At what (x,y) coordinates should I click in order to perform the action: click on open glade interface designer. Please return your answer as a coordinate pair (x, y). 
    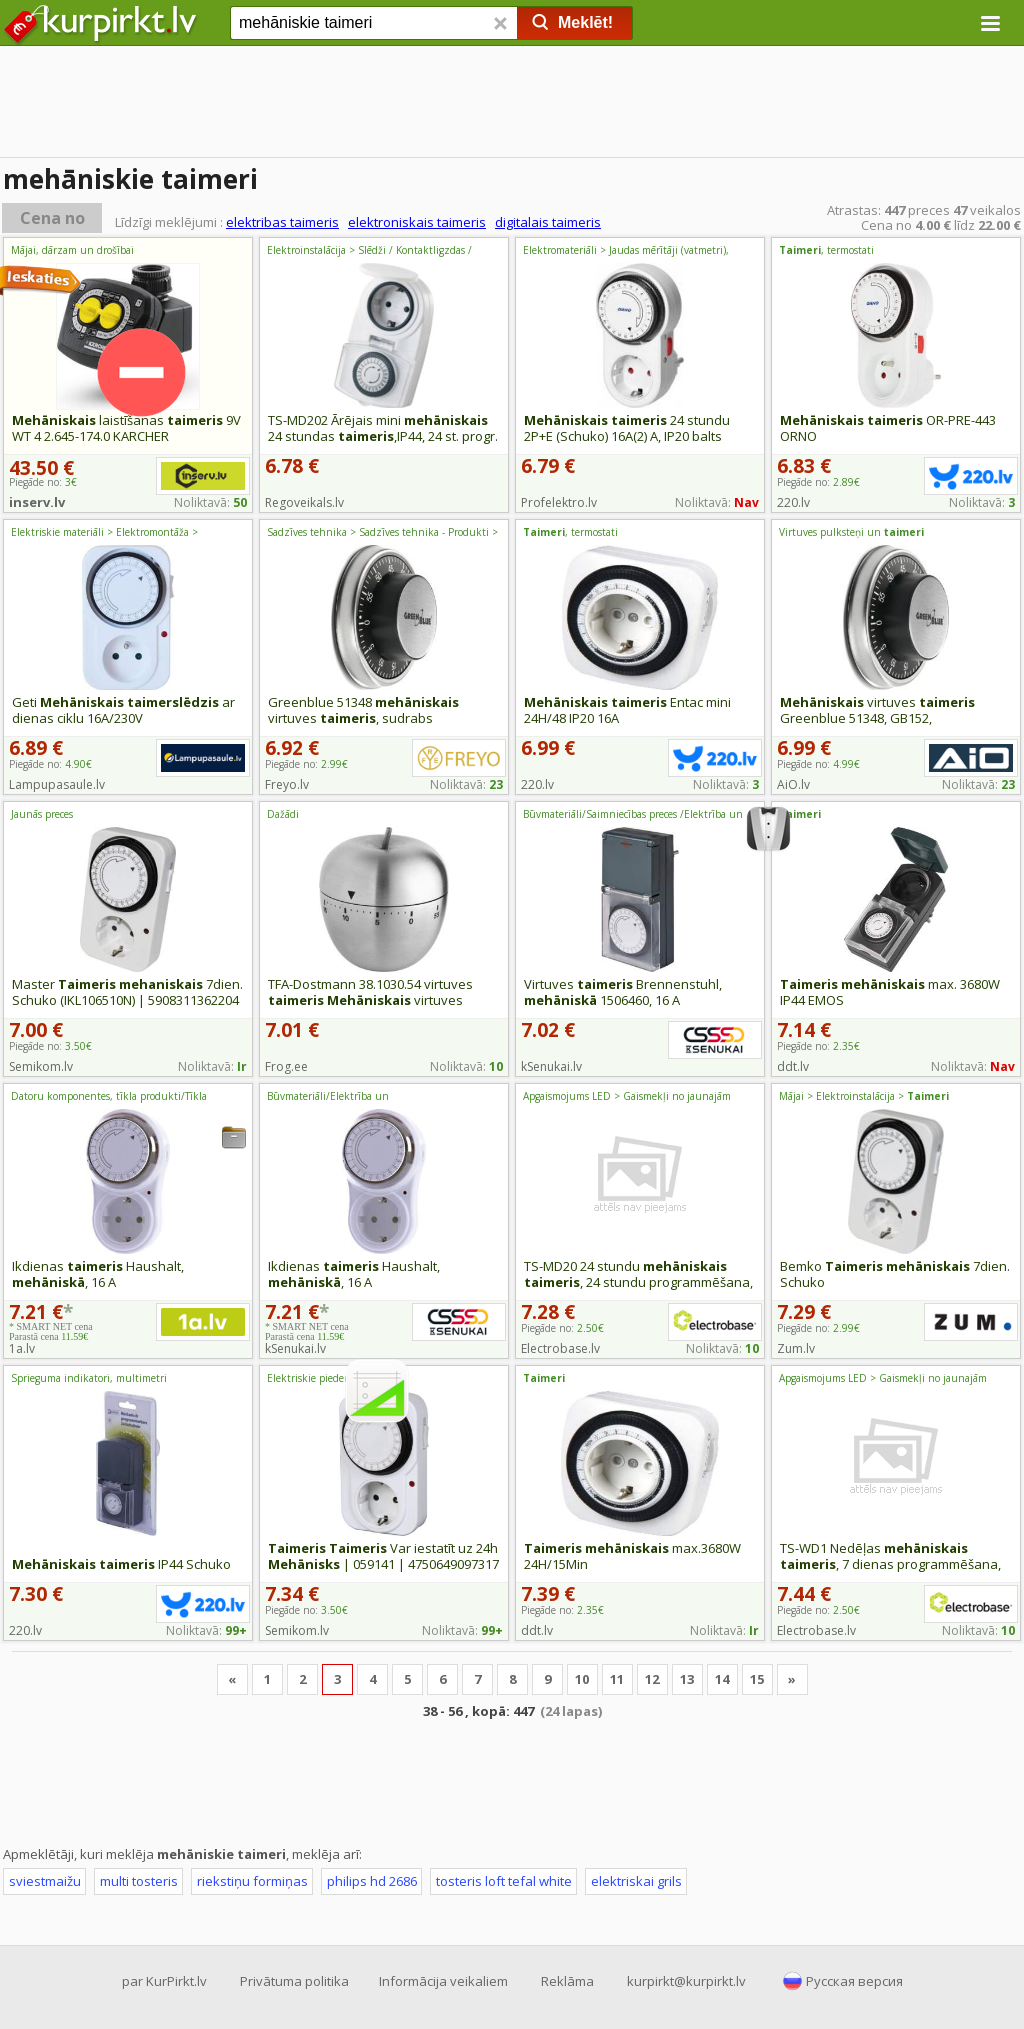
    Looking at the image, I should click on (377, 1391).